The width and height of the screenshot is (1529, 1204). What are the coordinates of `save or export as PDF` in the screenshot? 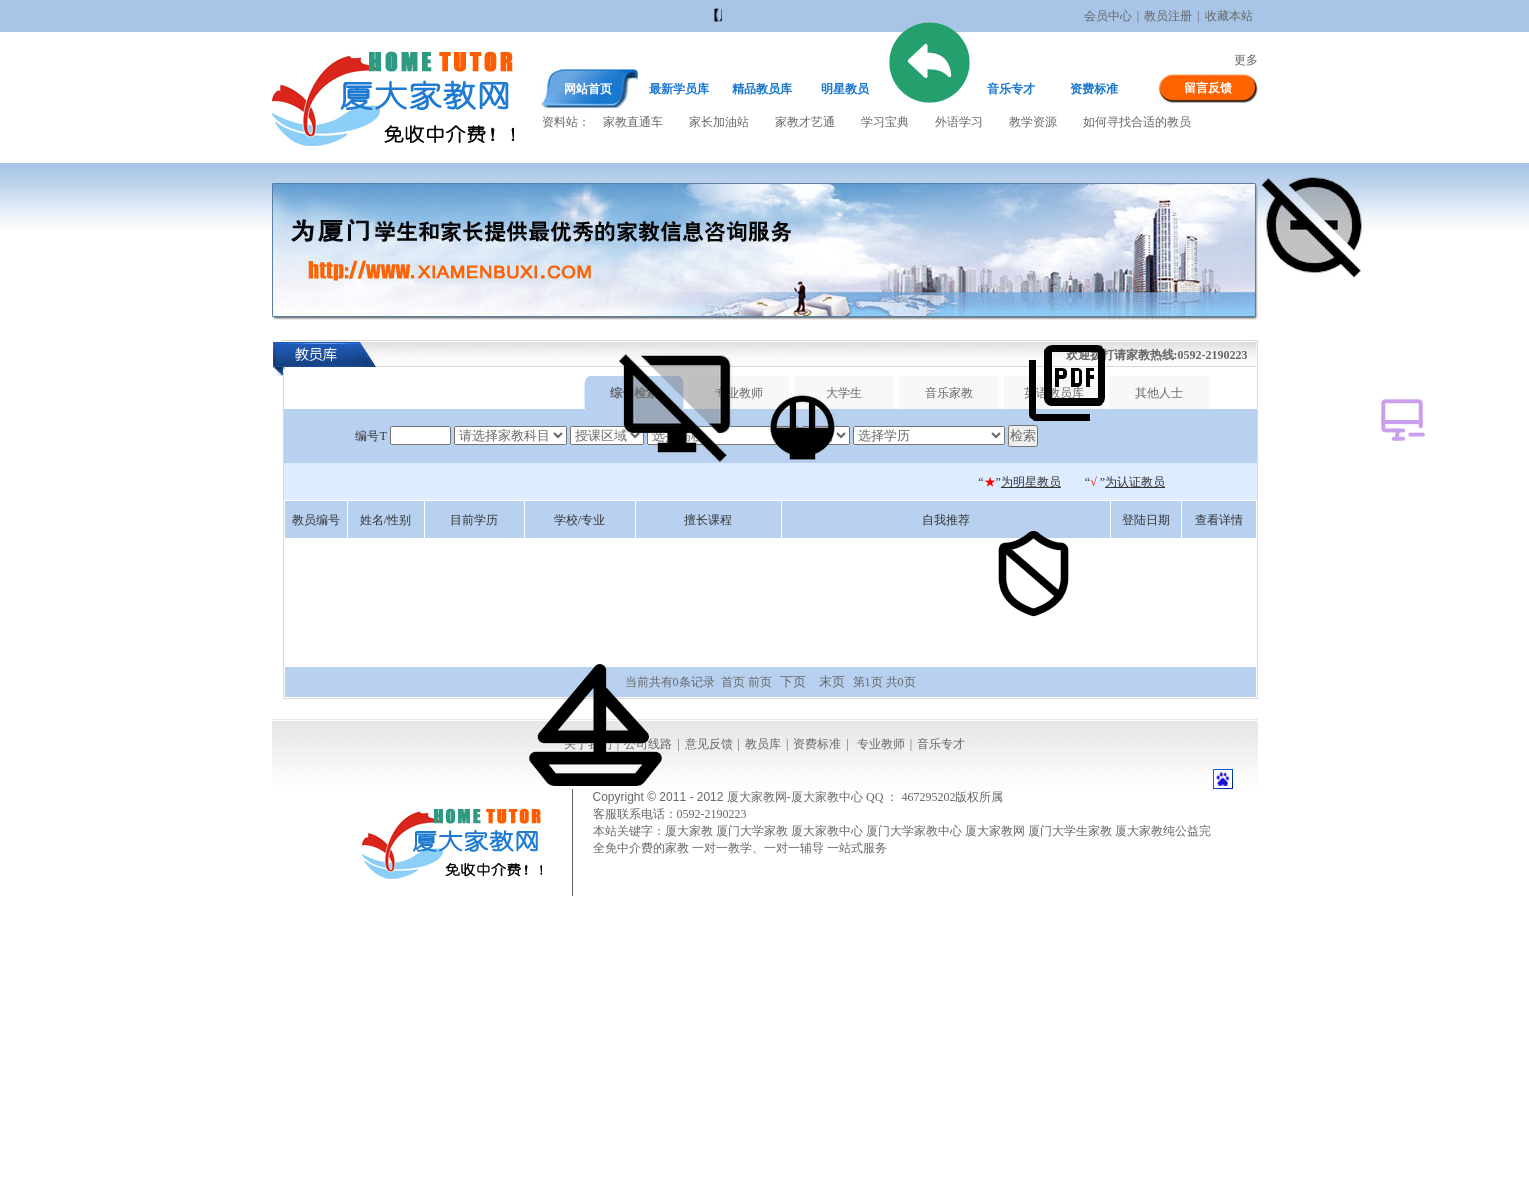 It's located at (1067, 383).